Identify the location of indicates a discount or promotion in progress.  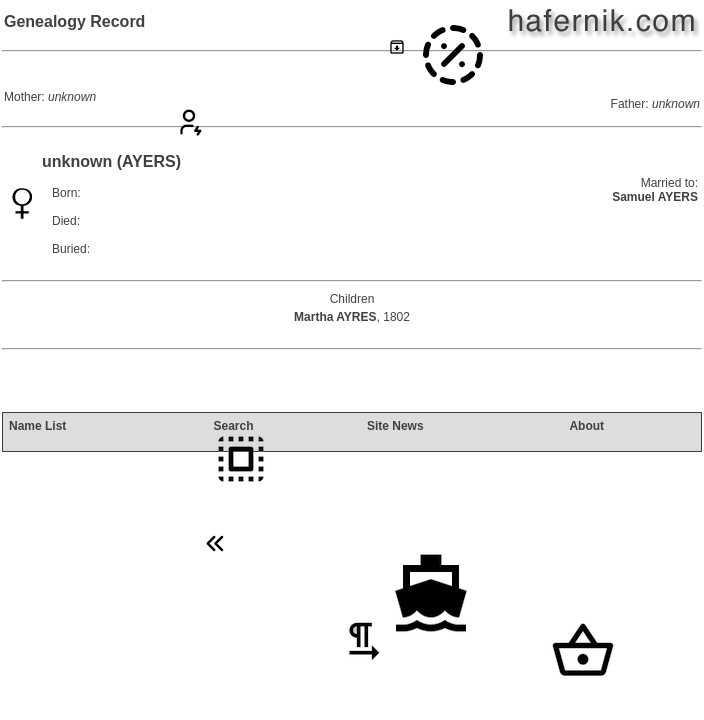
(453, 55).